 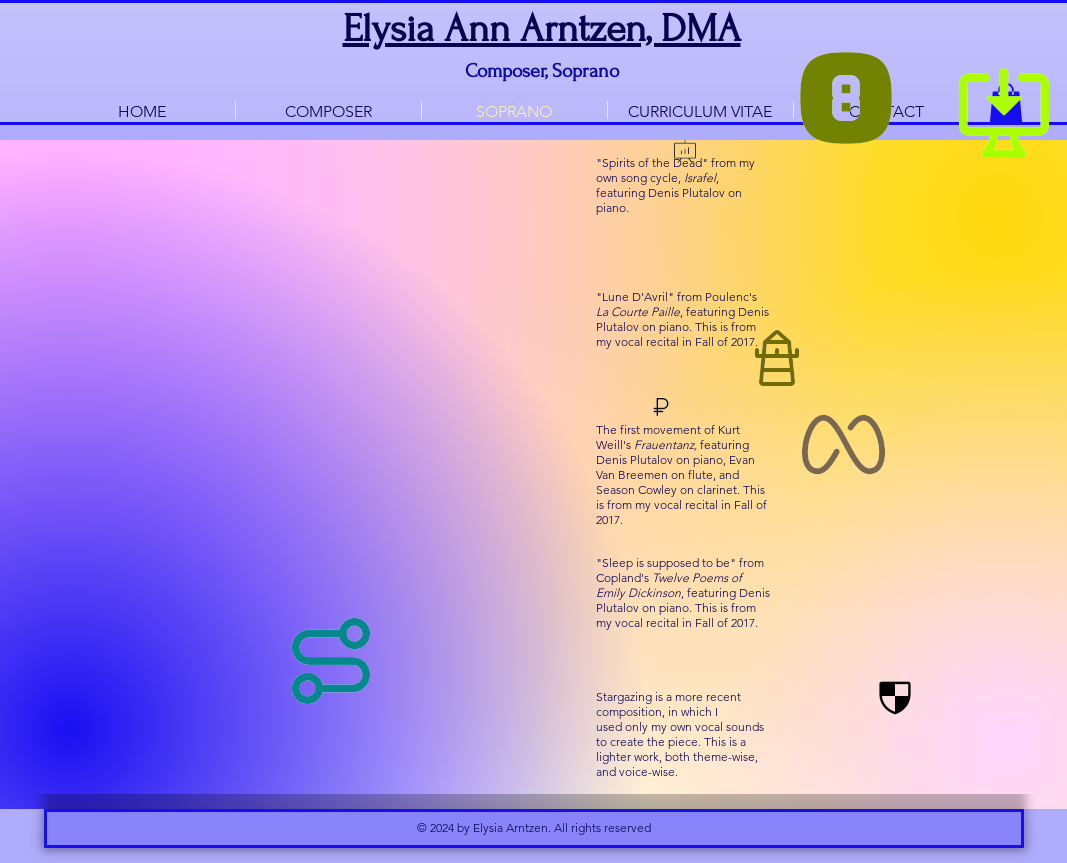 What do you see at coordinates (895, 696) in the screenshot?
I see `indicates verified or secure status` at bounding box center [895, 696].